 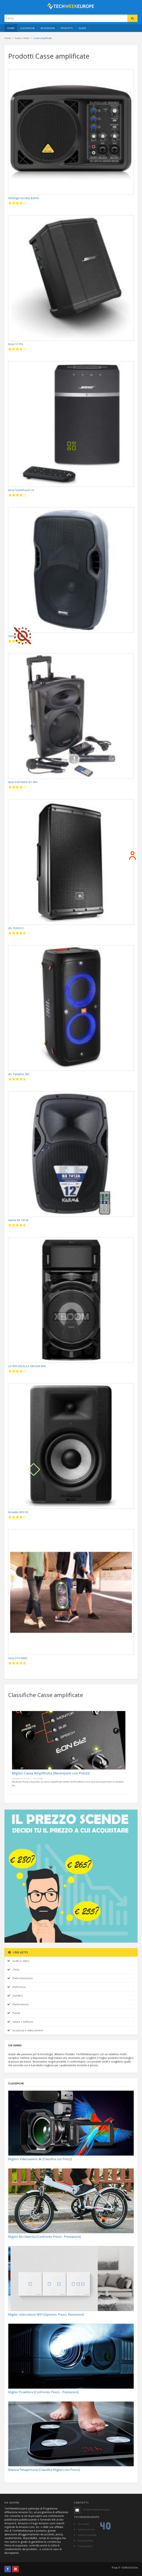 What do you see at coordinates (34, 1469) in the screenshot?
I see `indicates premium or valuable content` at bounding box center [34, 1469].